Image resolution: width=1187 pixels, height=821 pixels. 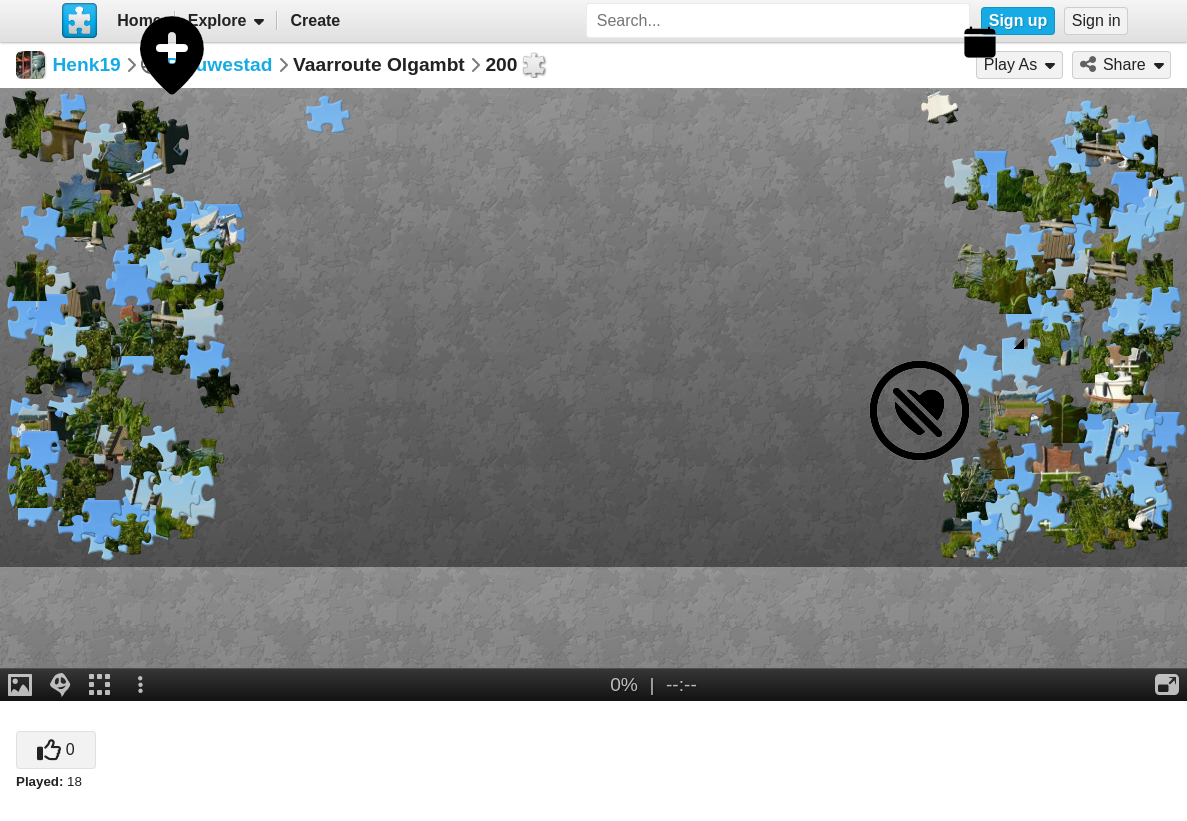 What do you see at coordinates (980, 42) in the screenshot?
I see `view calendar with no events scheduled` at bounding box center [980, 42].